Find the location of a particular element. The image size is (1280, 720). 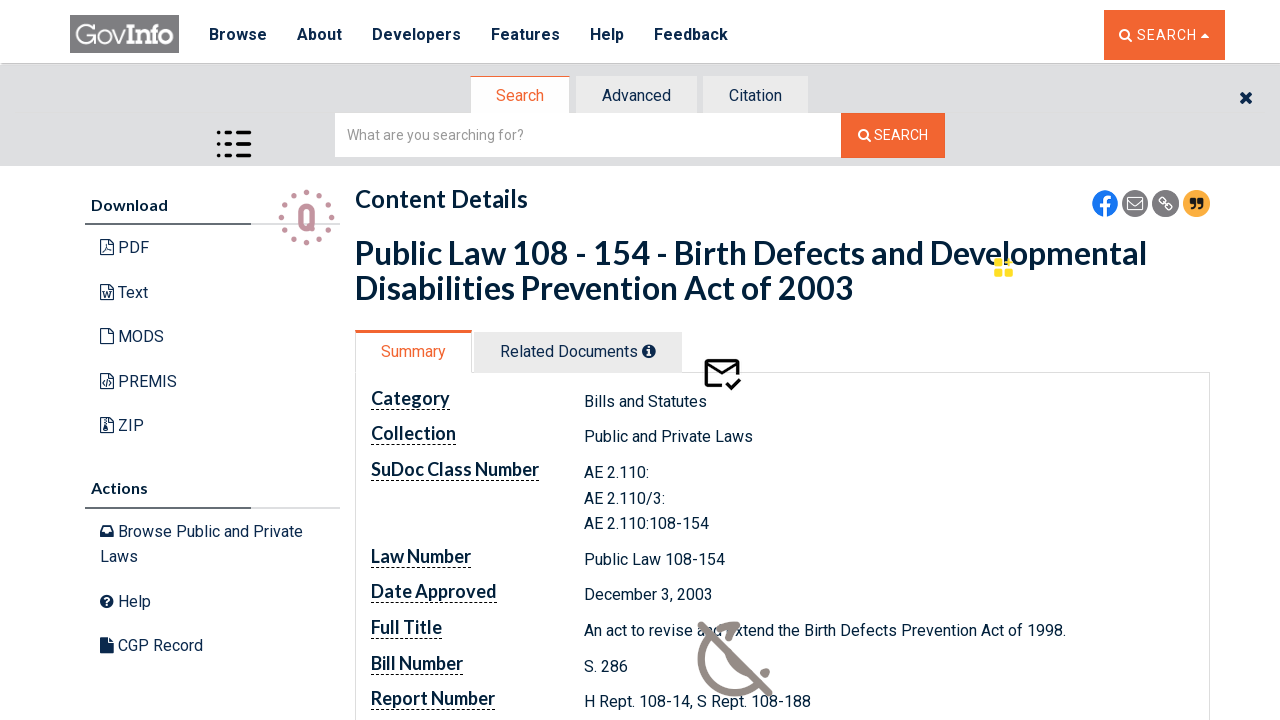

disable dark mode is located at coordinates (735, 659).